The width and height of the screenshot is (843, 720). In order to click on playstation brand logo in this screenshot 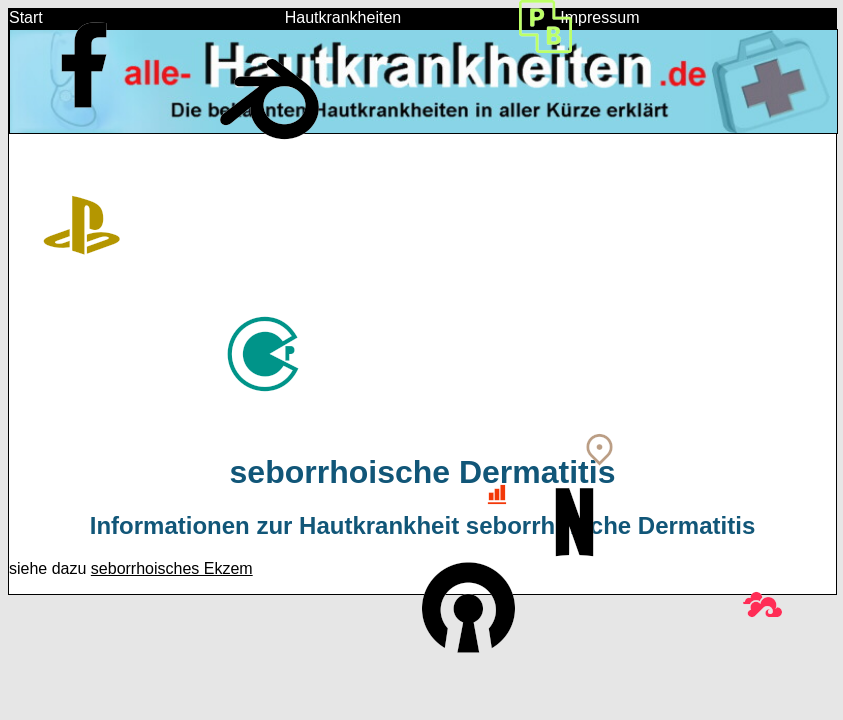, I will do `click(82, 223)`.